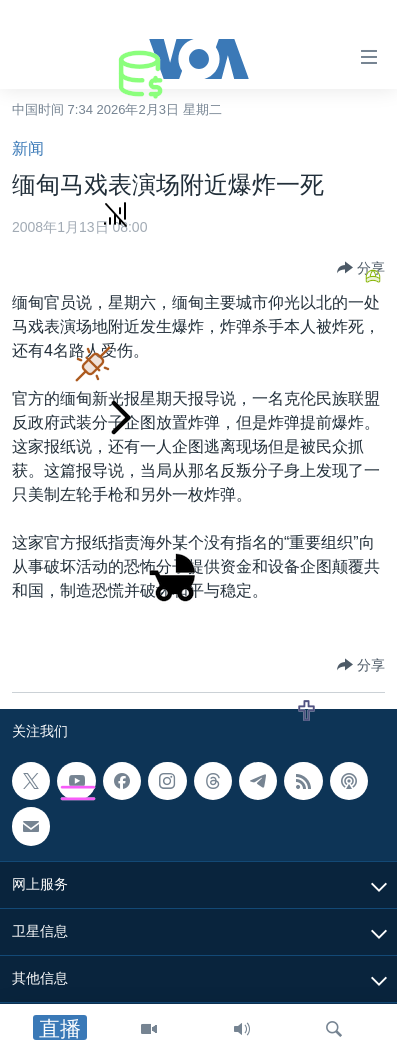 Image resolution: width=397 pixels, height=1054 pixels. Describe the element at coordinates (93, 364) in the screenshot. I see `indicates an active connection or paired devices` at that location.